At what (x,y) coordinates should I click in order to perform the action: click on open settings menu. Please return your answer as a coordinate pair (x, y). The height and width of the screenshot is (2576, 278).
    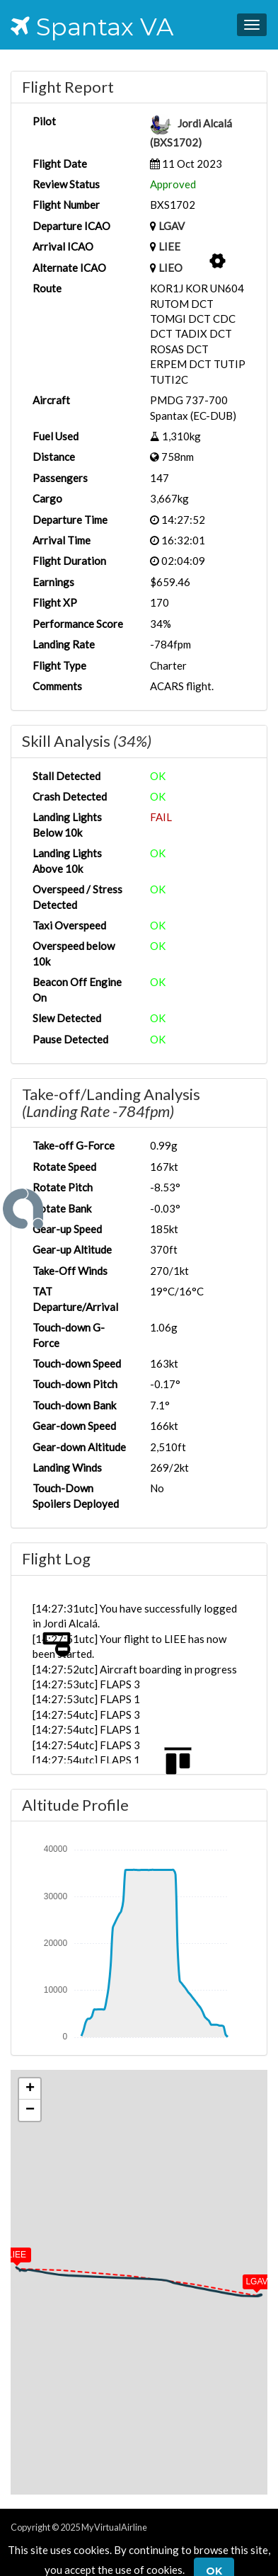
    Looking at the image, I should click on (217, 261).